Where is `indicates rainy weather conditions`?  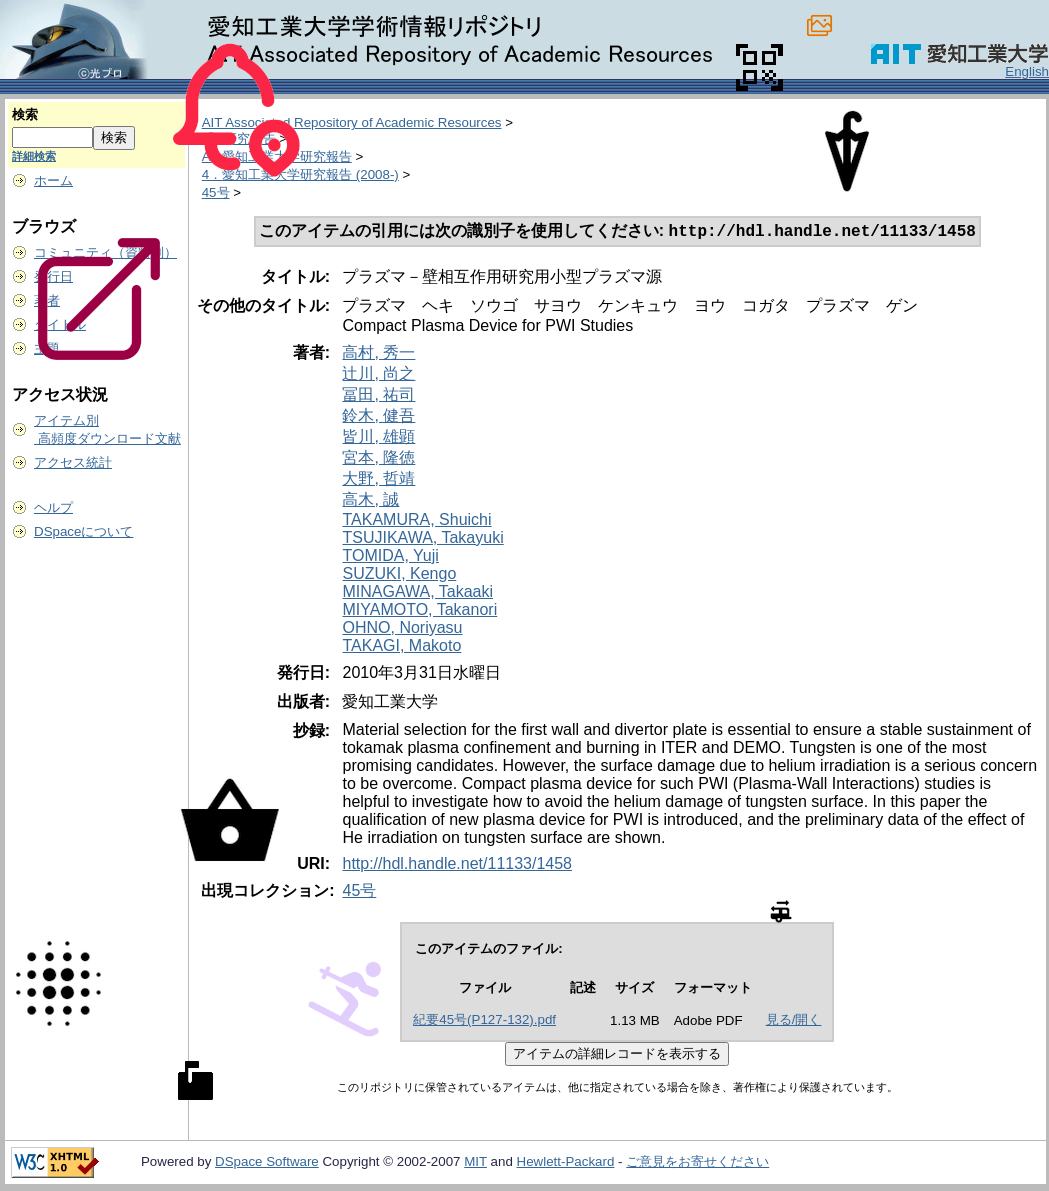
indicates rainy weather conditions is located at coordinates (847, 153).